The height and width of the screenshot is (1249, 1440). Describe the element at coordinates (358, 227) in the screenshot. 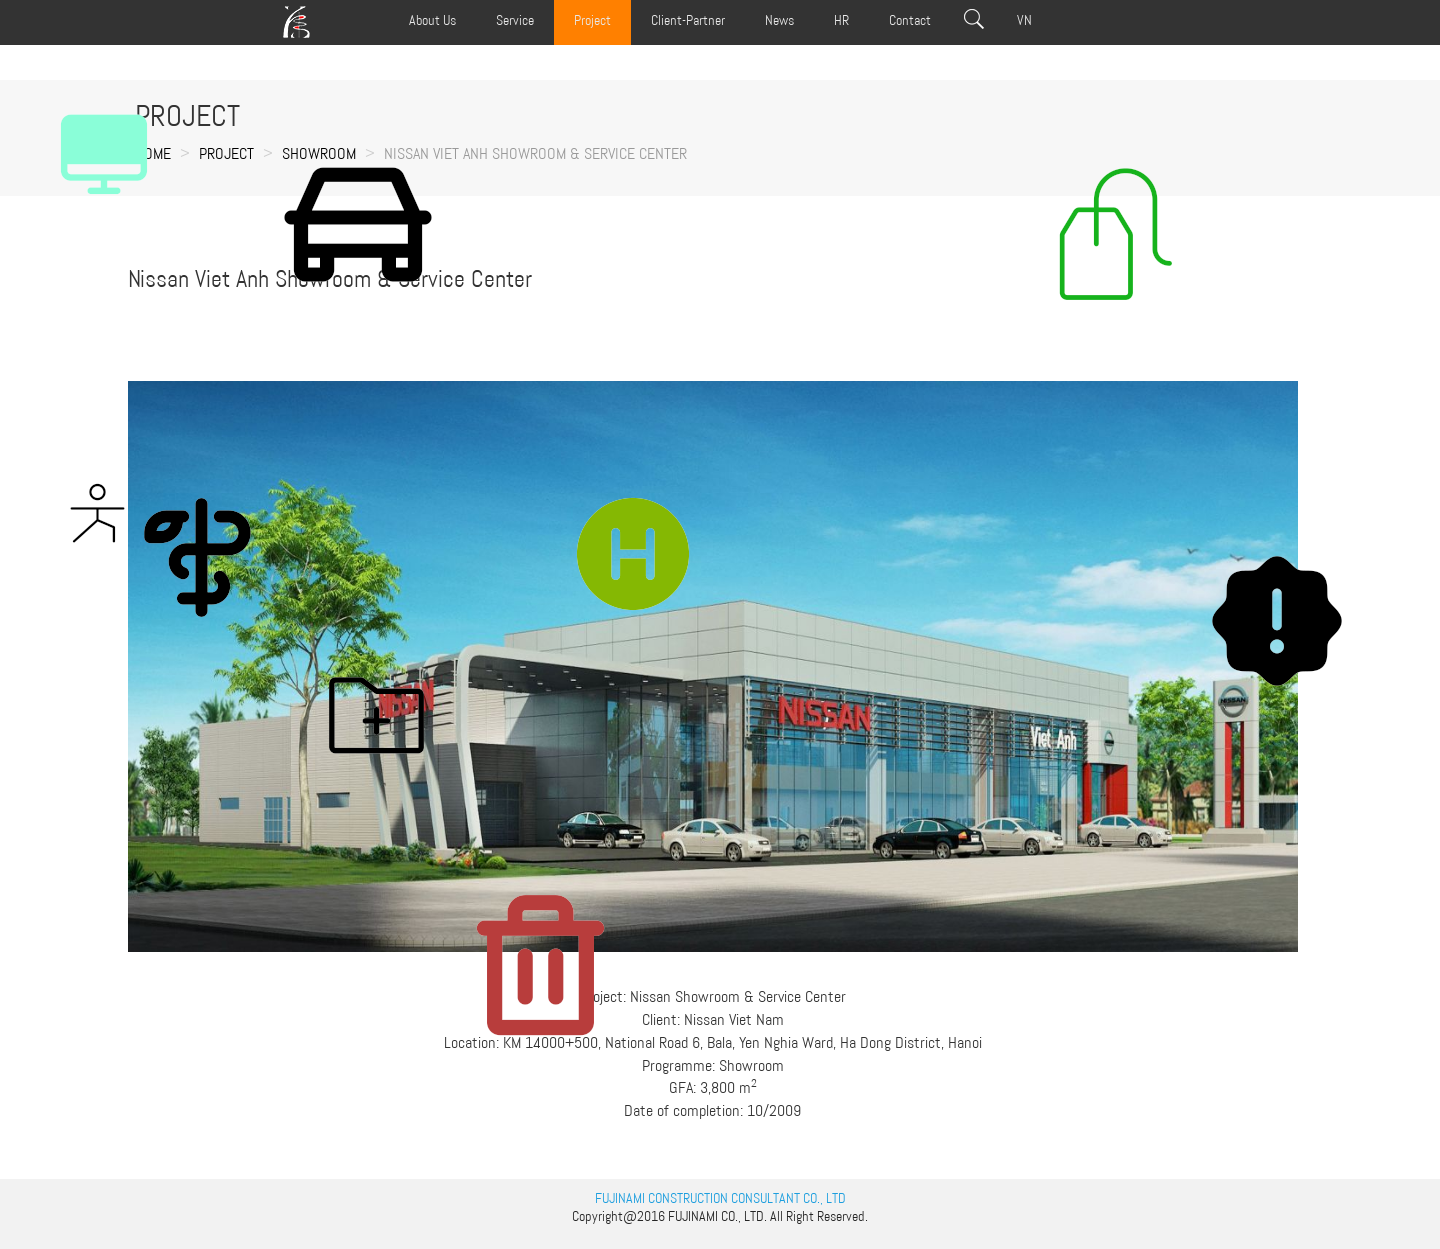

I see `access vehicle or driving settings` at that location.